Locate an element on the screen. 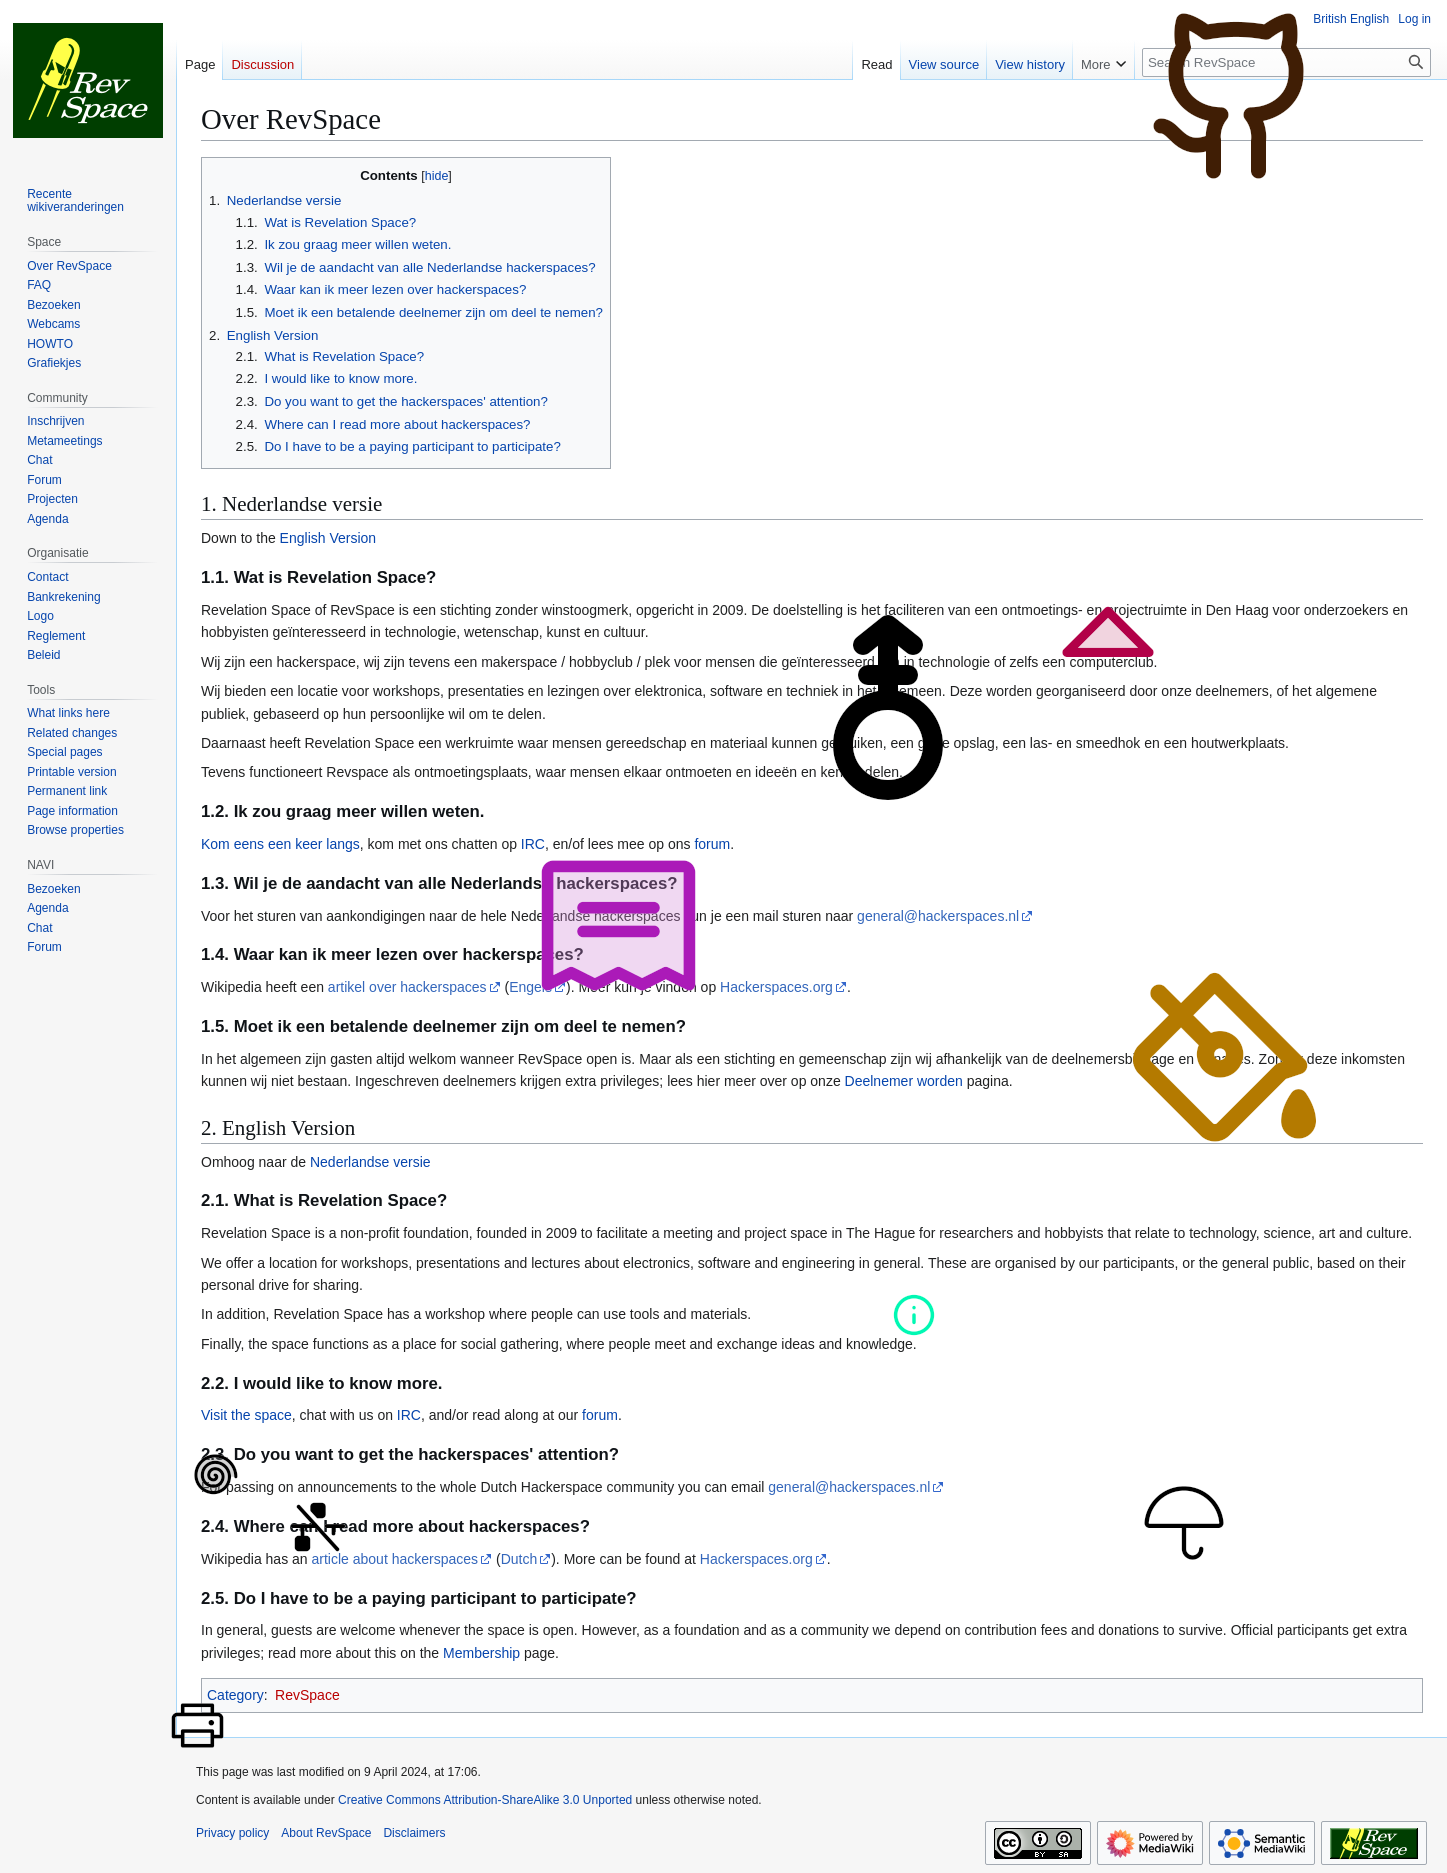 Image resolution: width=1447 pixels, height=1873 pixels. view more information or details is located at coordinates (914, 1315).